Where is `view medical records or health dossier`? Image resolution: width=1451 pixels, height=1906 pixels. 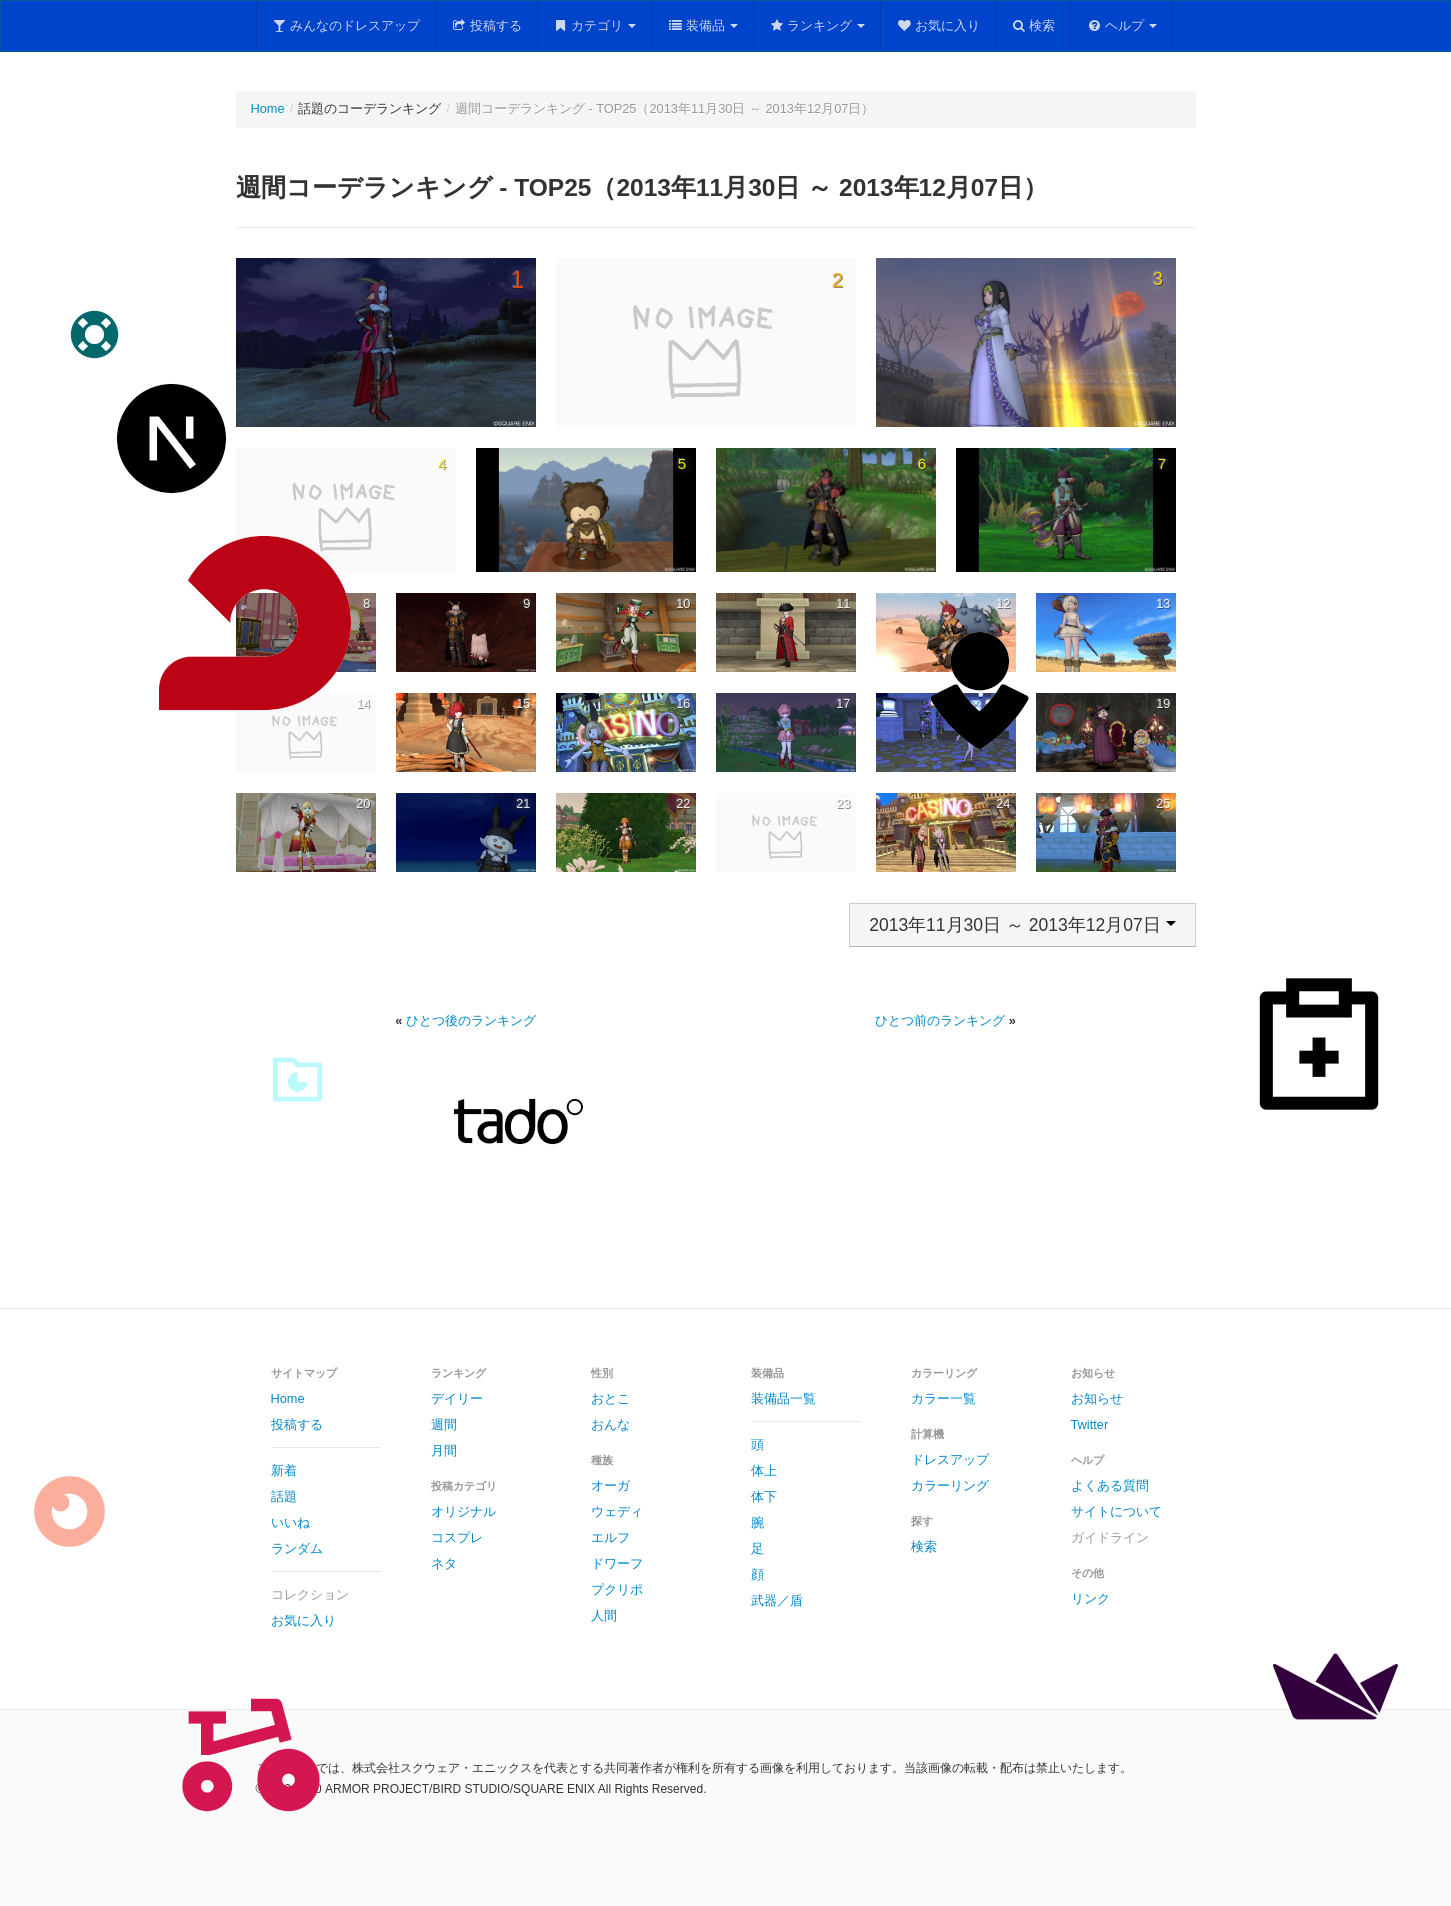
view medical records or health dossier is located at coordinates (1319, 1044).